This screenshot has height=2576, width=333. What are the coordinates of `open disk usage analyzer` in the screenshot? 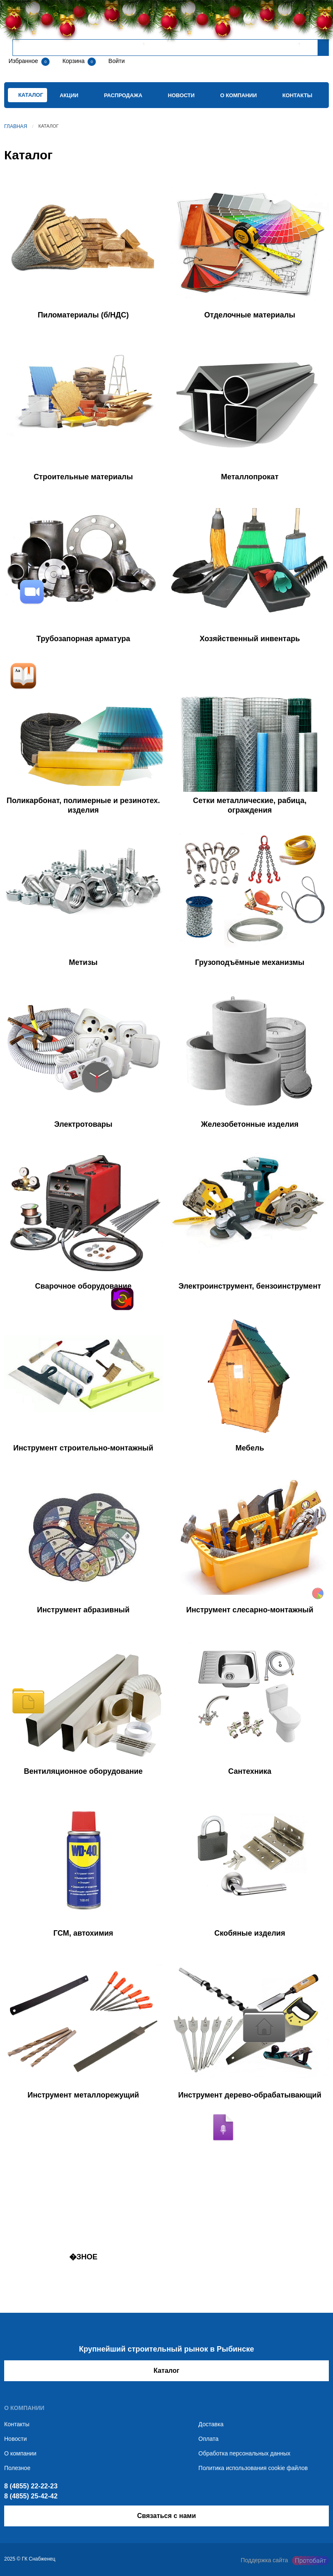 It's located at (318, 1593).